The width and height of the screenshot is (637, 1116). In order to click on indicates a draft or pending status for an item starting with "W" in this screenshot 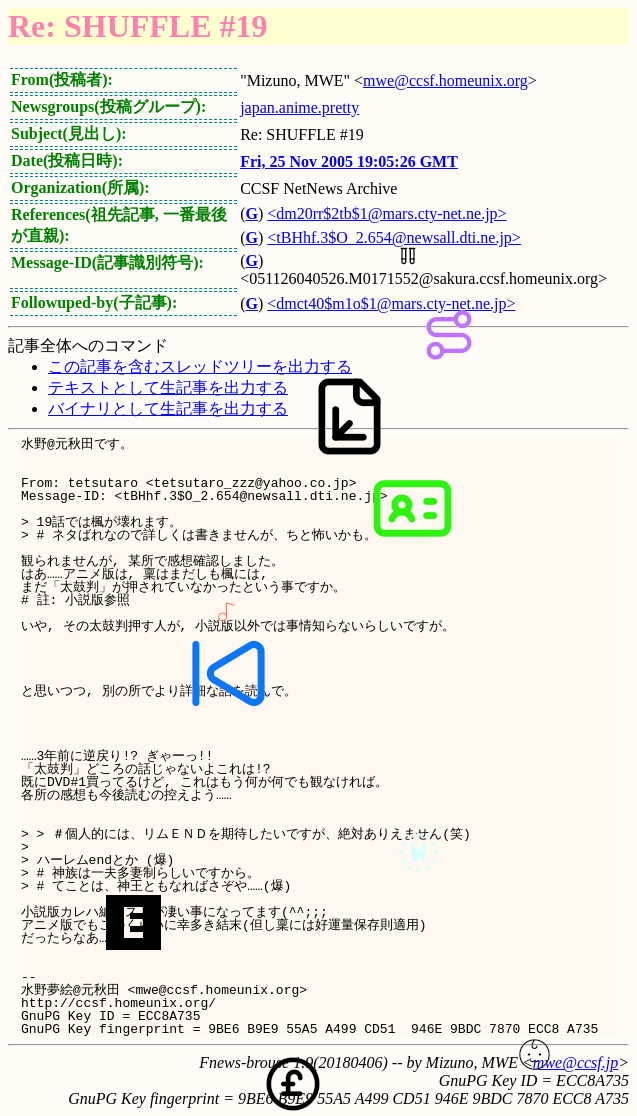, I will do `click(418, 852)`.